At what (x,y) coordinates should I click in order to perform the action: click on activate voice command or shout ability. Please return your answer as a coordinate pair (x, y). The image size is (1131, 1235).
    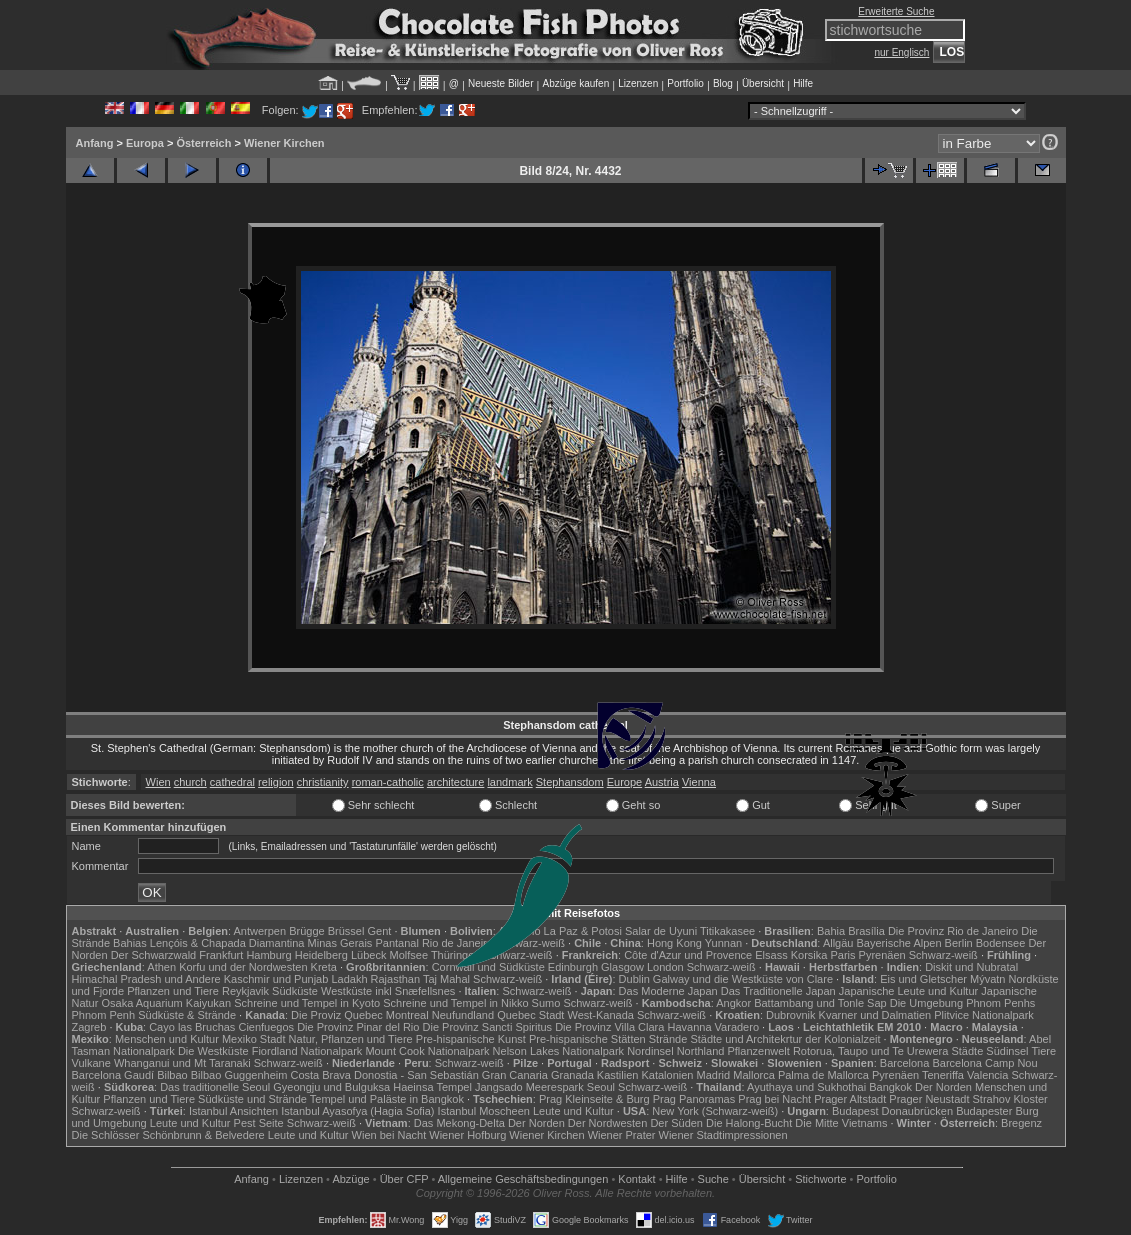
    Looking at the image, I should click on (631, 736).